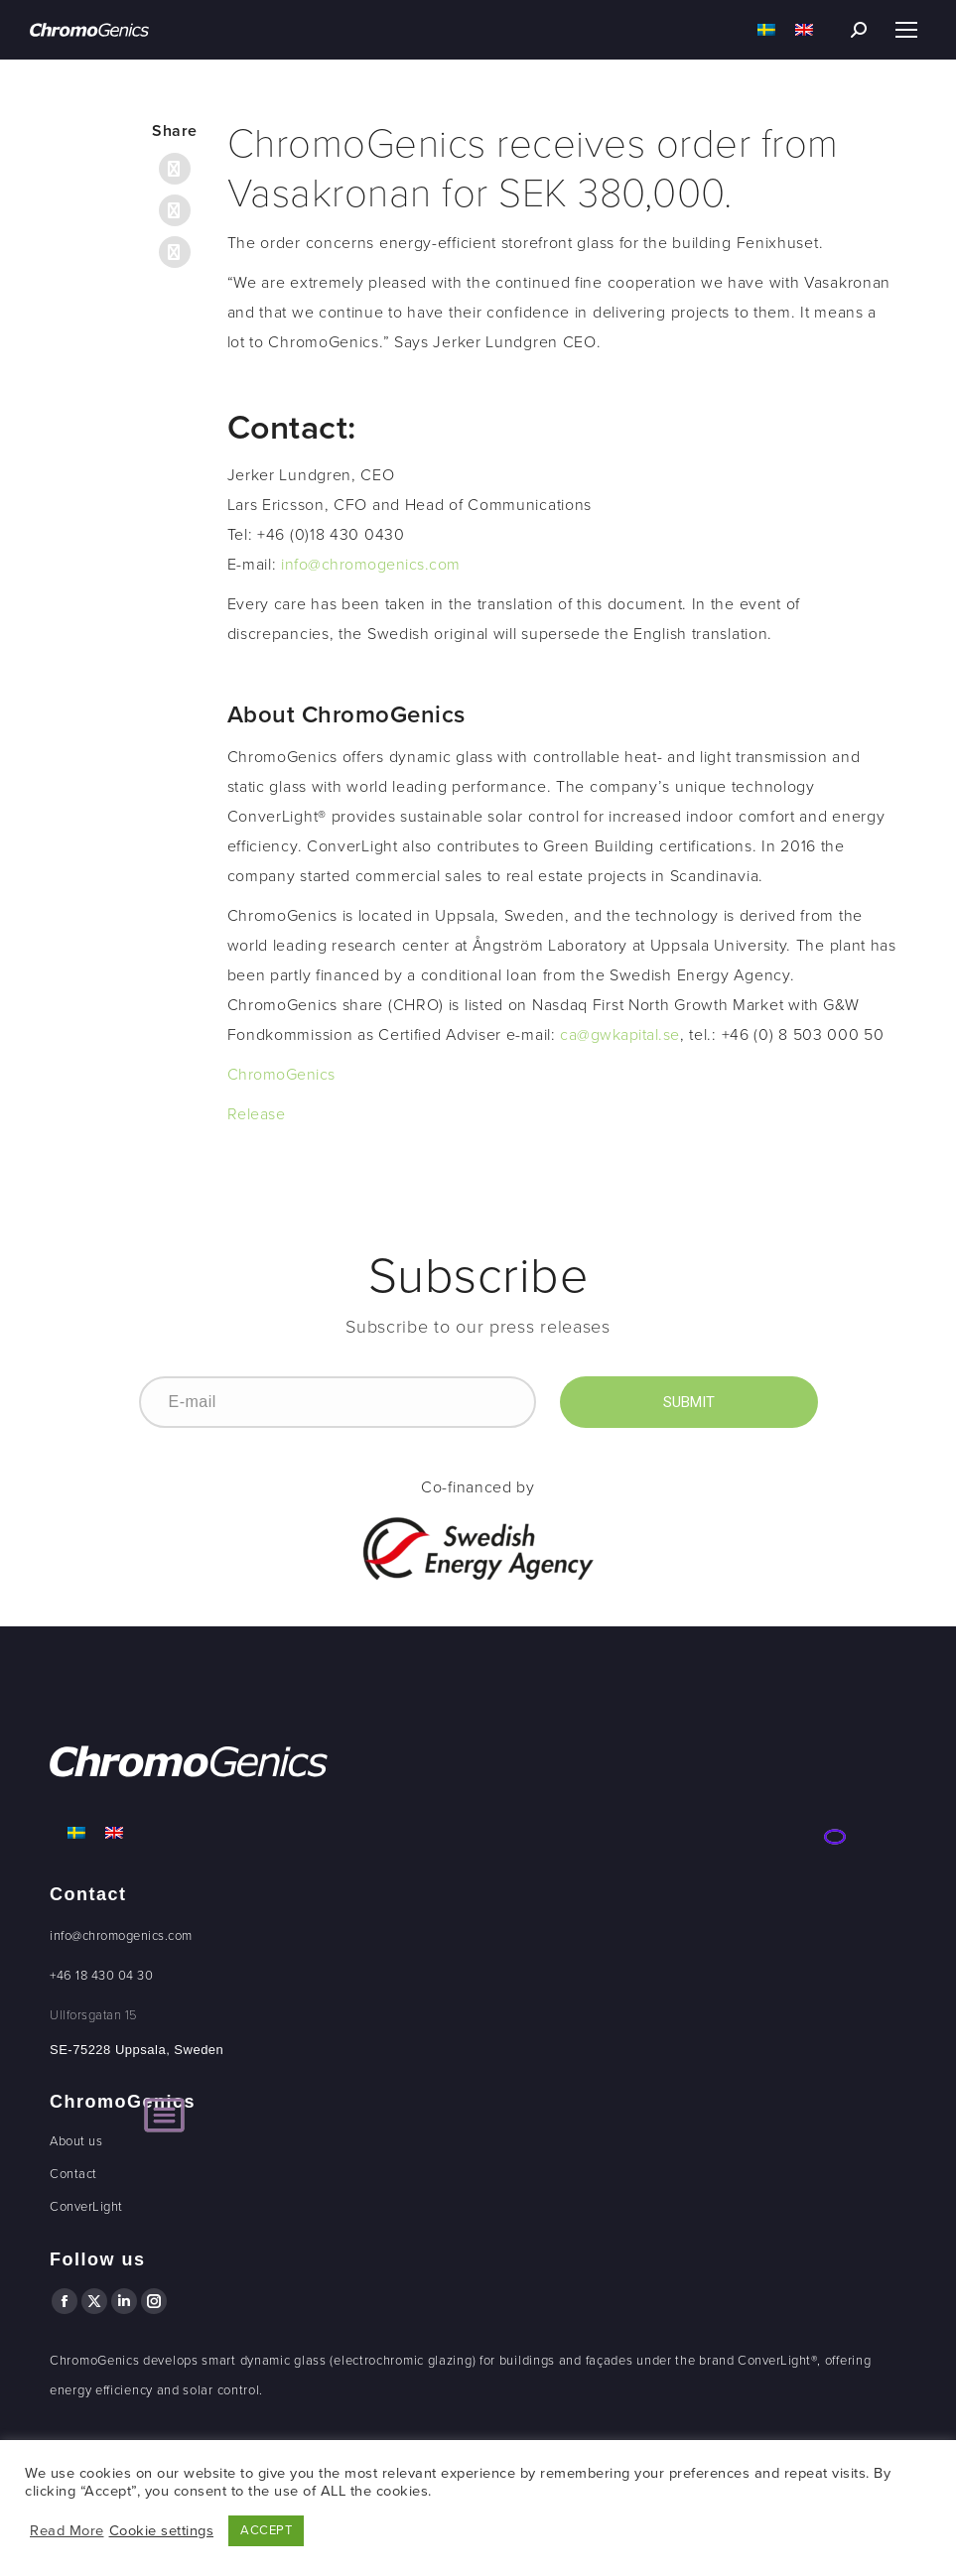  Describe the element at coordinates (835, 1837) in the screenshot. I see `indicates a vertical oval or ellipse shape tool` at that location.